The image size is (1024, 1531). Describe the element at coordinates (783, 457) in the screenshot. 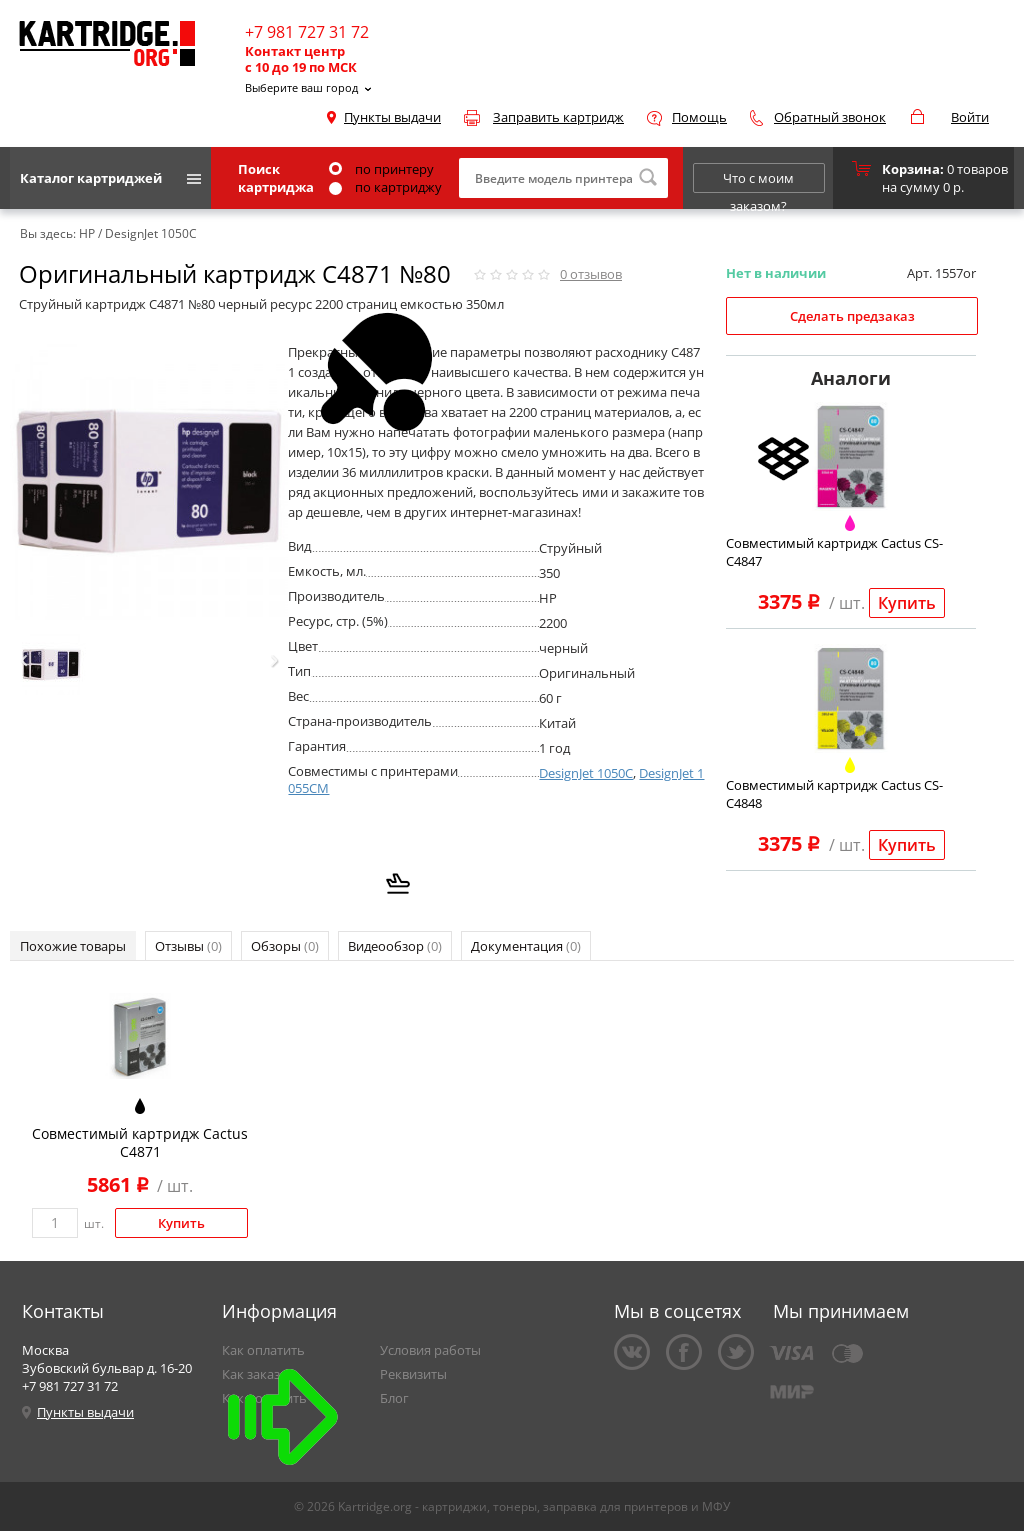

I see `connect to dropbox account` at that location.